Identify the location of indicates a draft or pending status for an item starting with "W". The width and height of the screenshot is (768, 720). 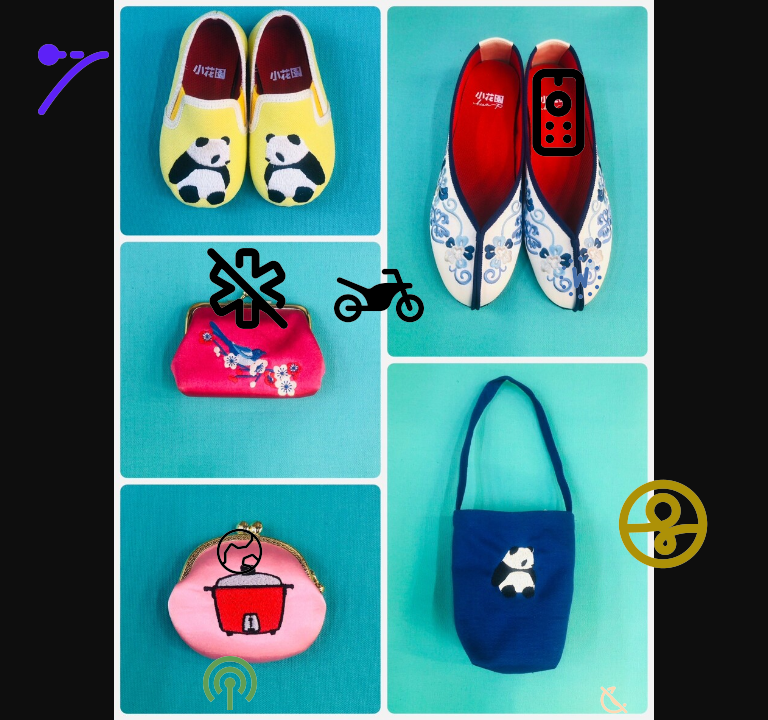
(580, 277).